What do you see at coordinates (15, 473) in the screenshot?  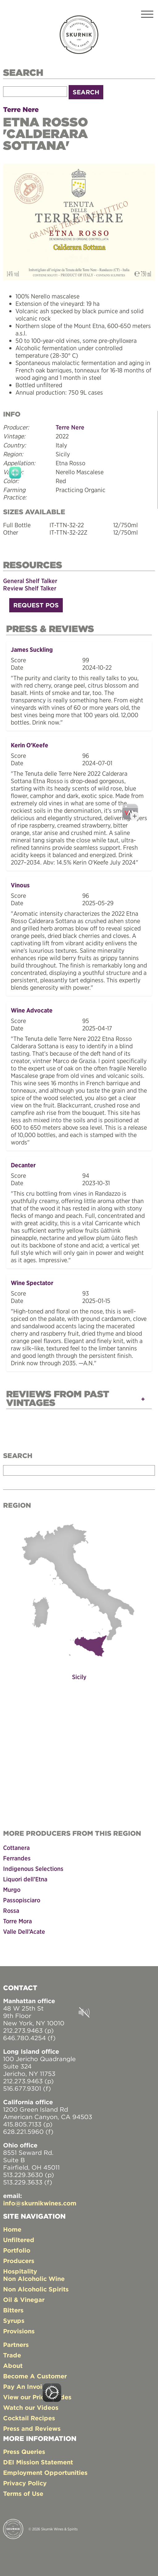 I see `open the help center` at bounding box center [15, 473].